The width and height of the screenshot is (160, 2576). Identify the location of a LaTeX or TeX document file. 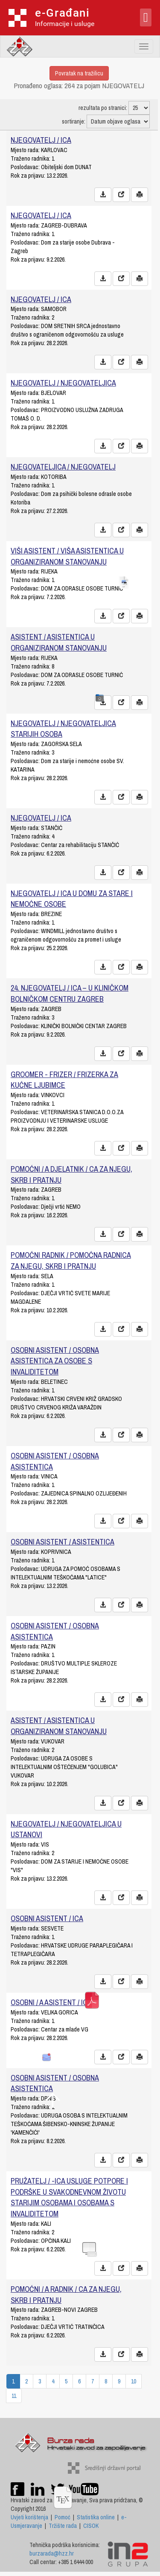
(63, 2497).